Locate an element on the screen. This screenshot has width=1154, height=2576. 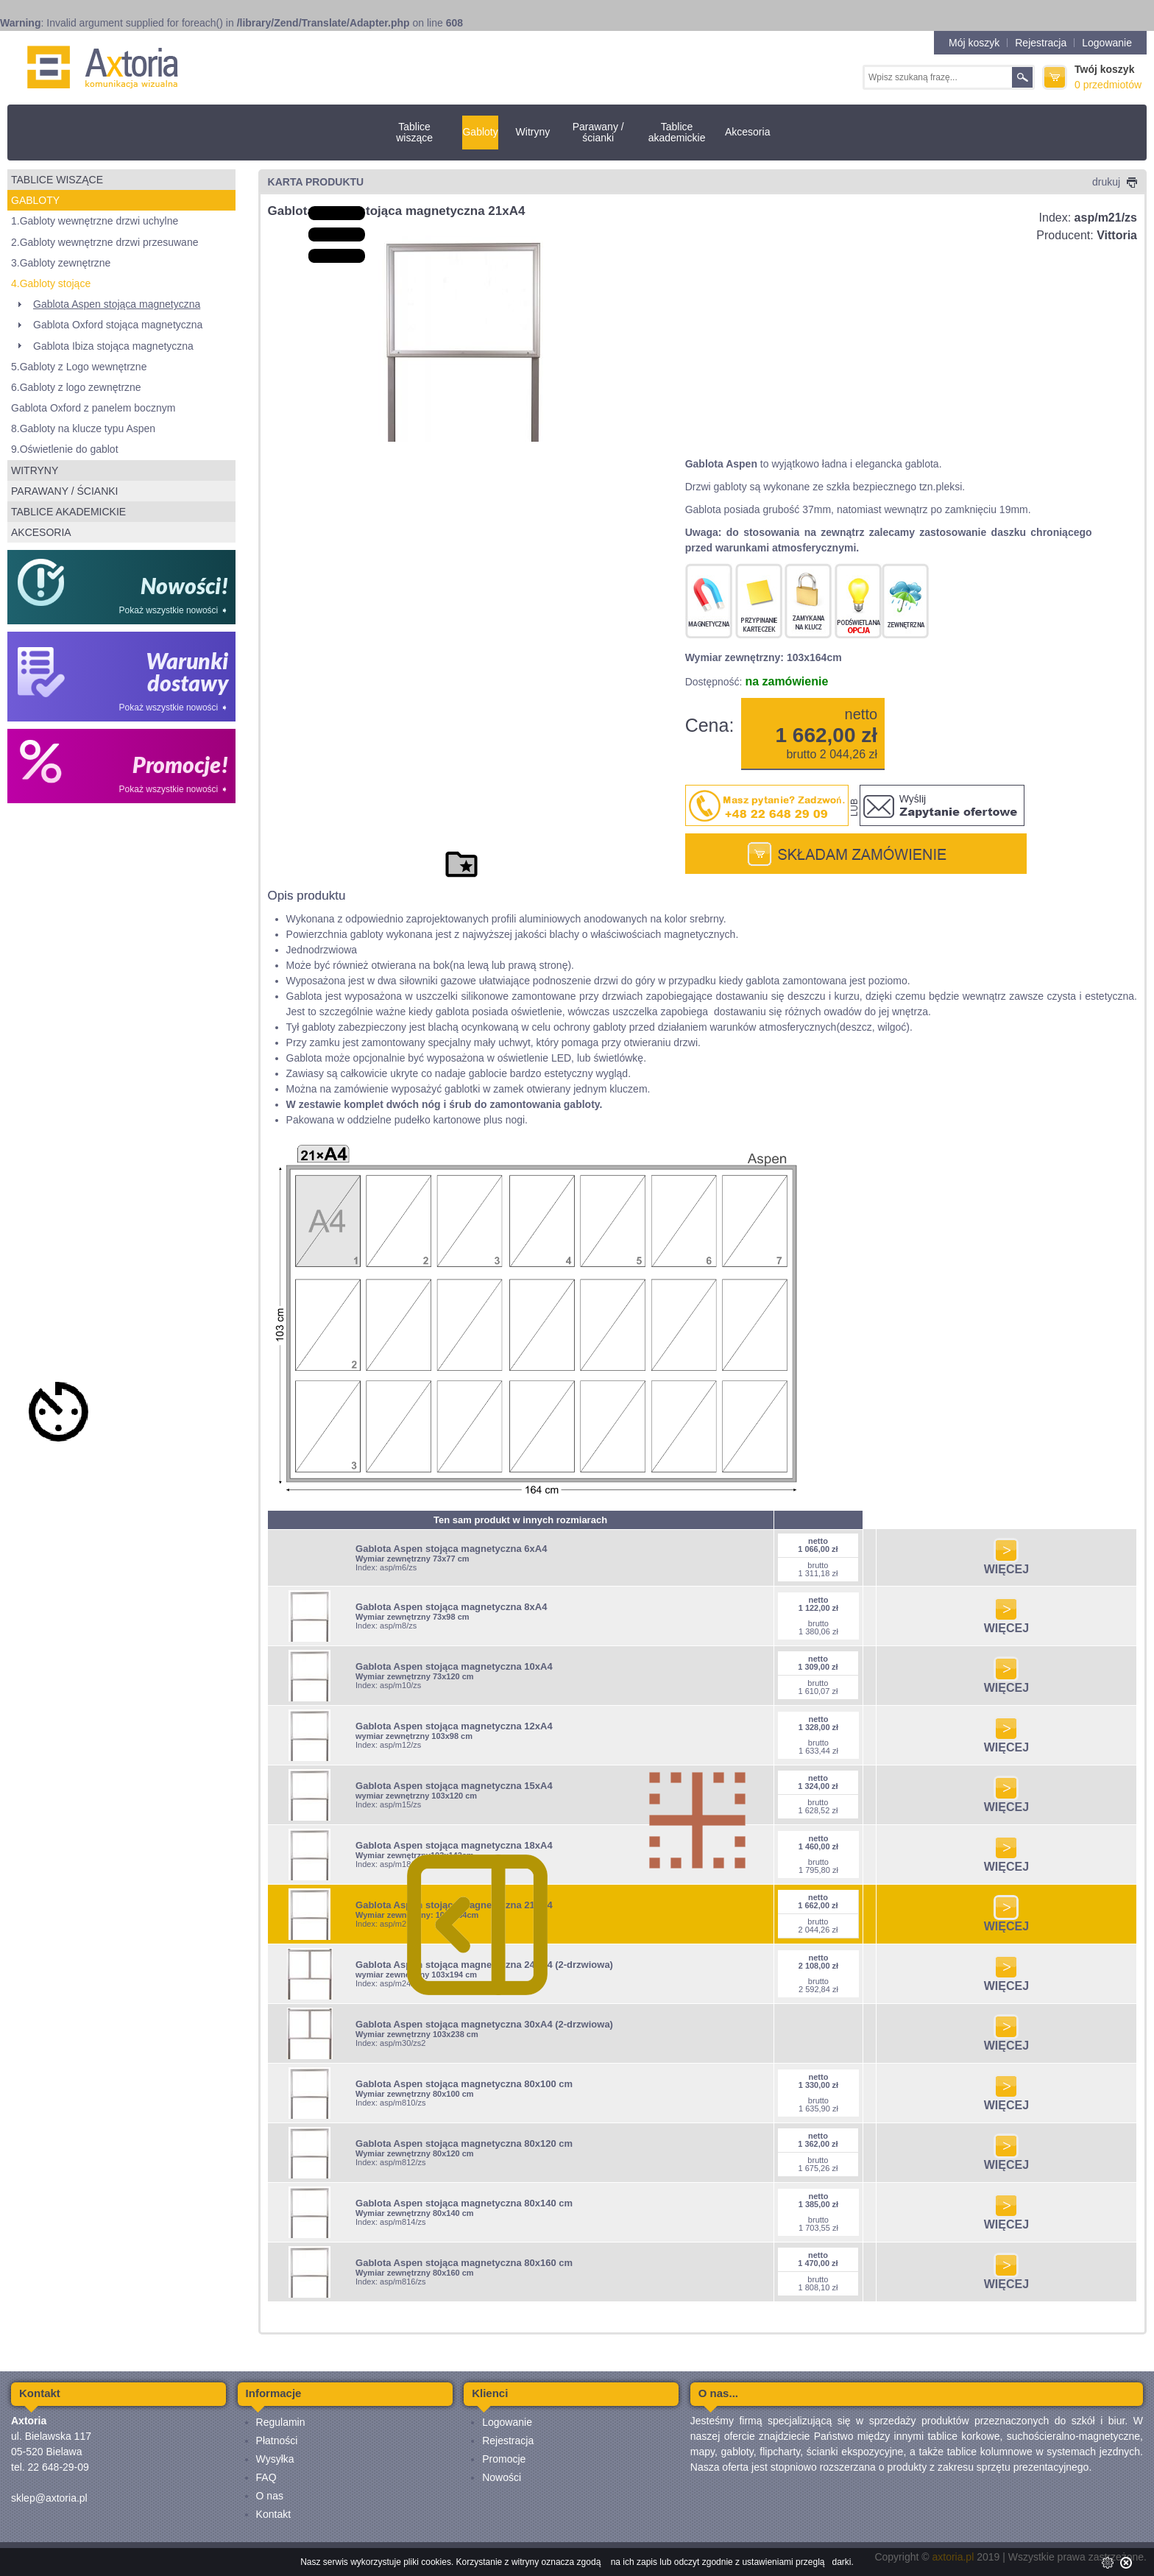
apply inner borders to selected cells is located at coordinates (697, 1820).